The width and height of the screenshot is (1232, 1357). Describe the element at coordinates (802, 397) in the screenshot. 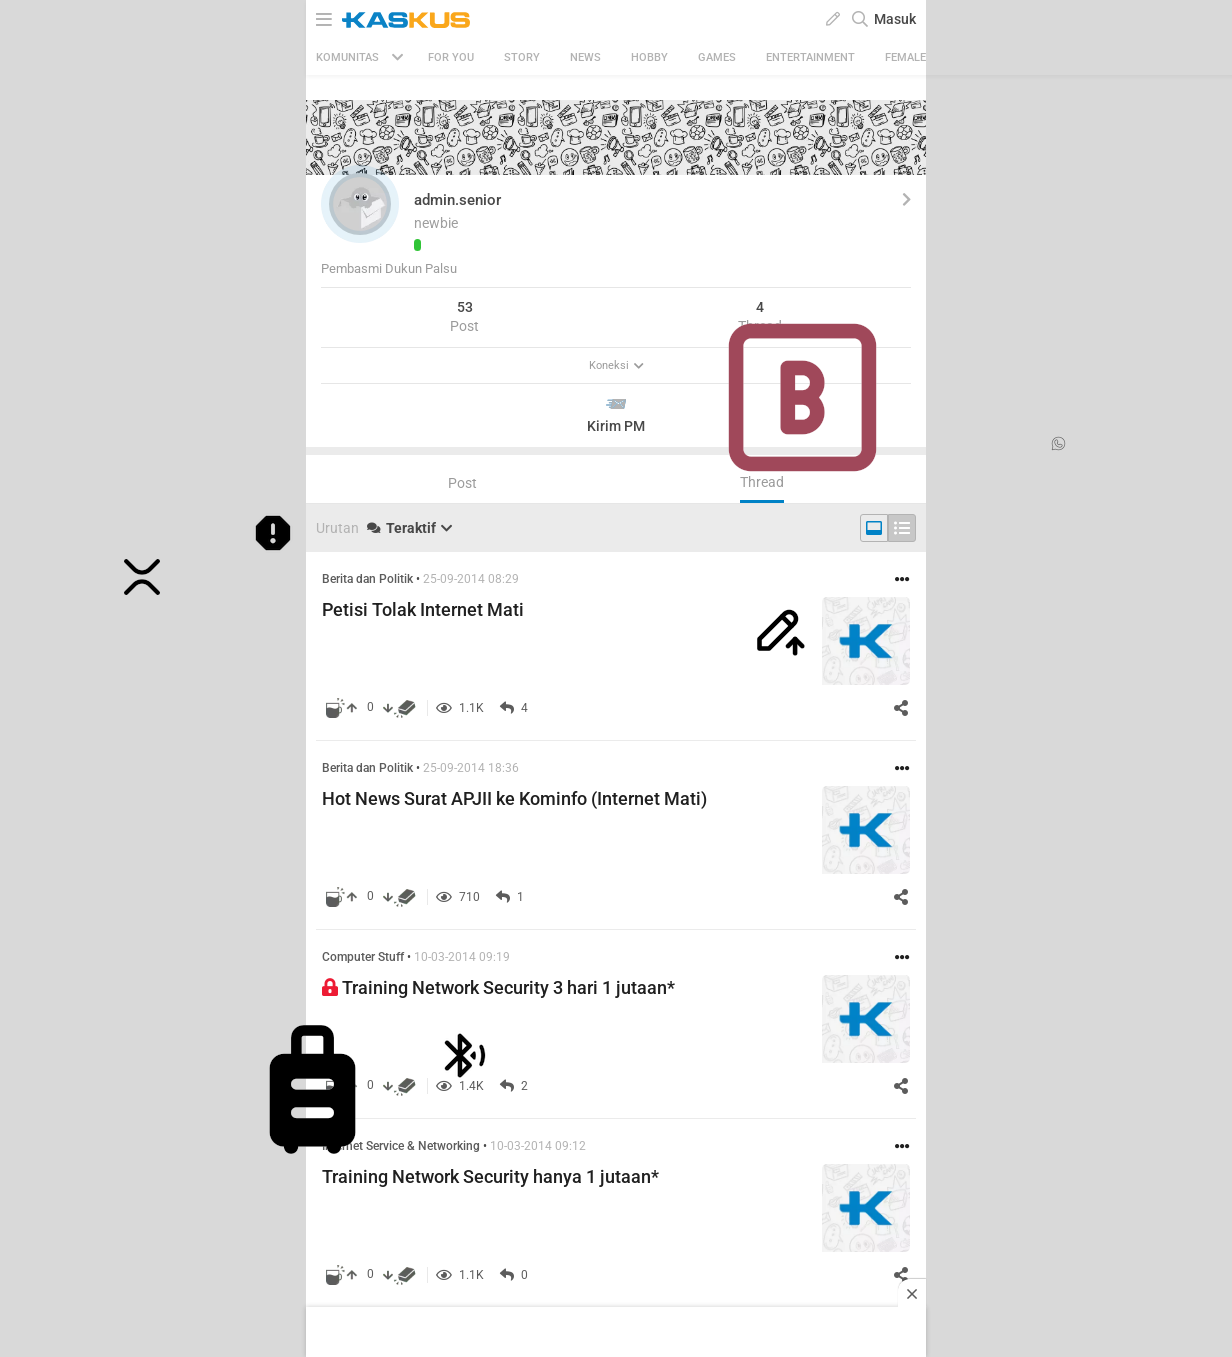

I see `apply bold formatting to text` at that location.